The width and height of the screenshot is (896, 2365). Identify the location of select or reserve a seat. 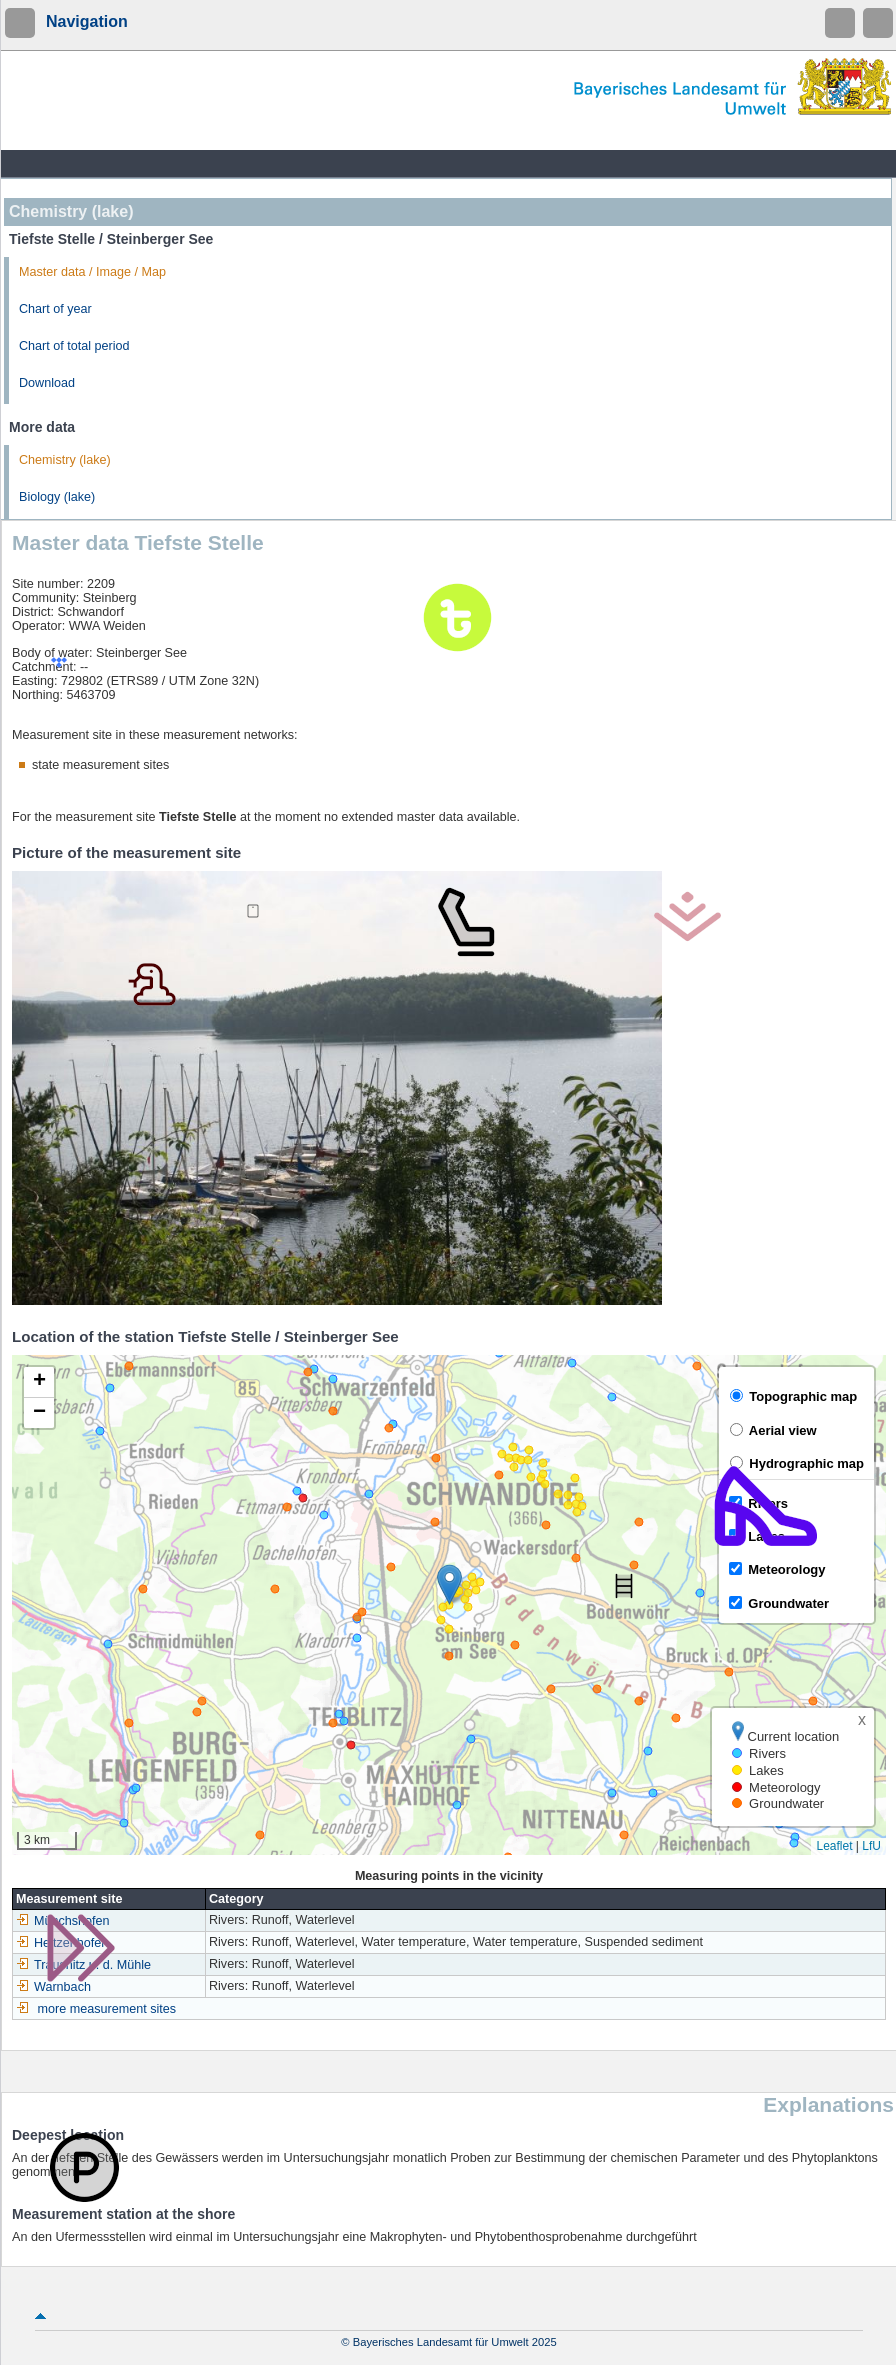
(465, 922).